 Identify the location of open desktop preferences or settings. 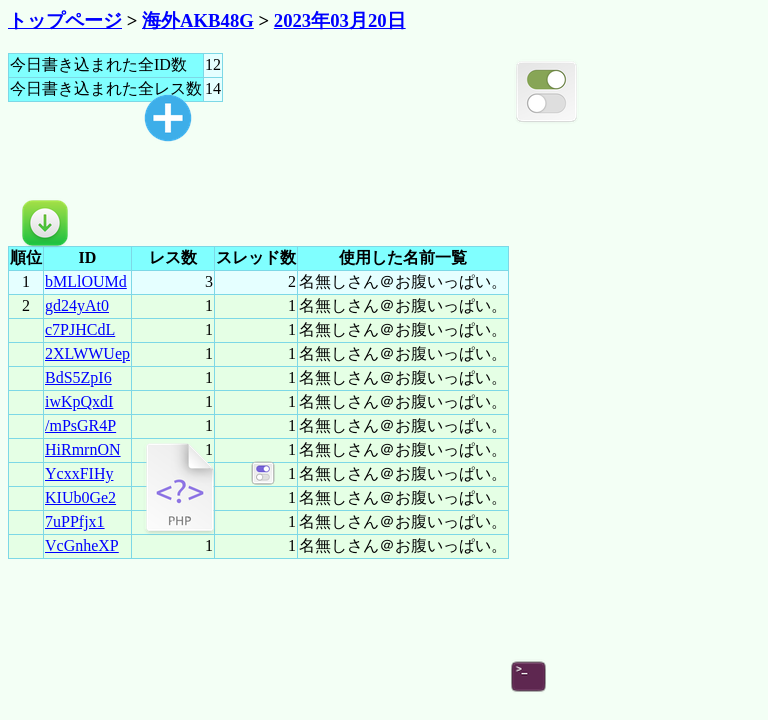
(546, 91).